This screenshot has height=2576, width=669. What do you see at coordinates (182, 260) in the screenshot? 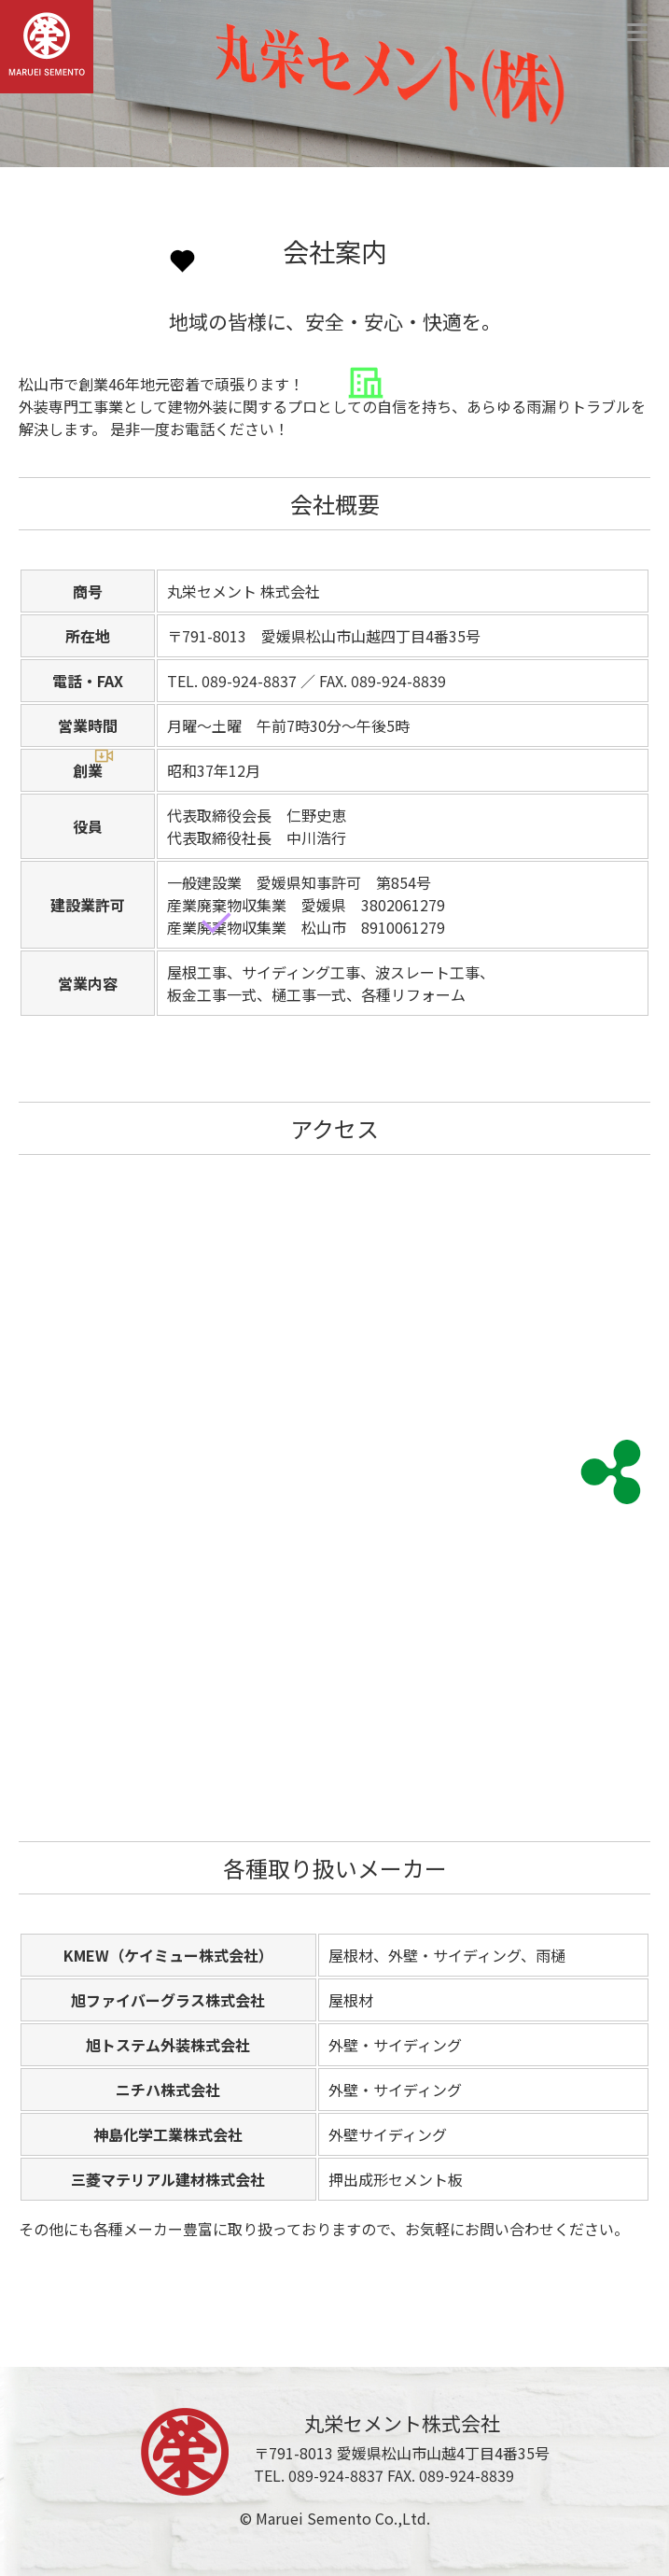
I see `add to favorites` at bounding box center [182, 260].